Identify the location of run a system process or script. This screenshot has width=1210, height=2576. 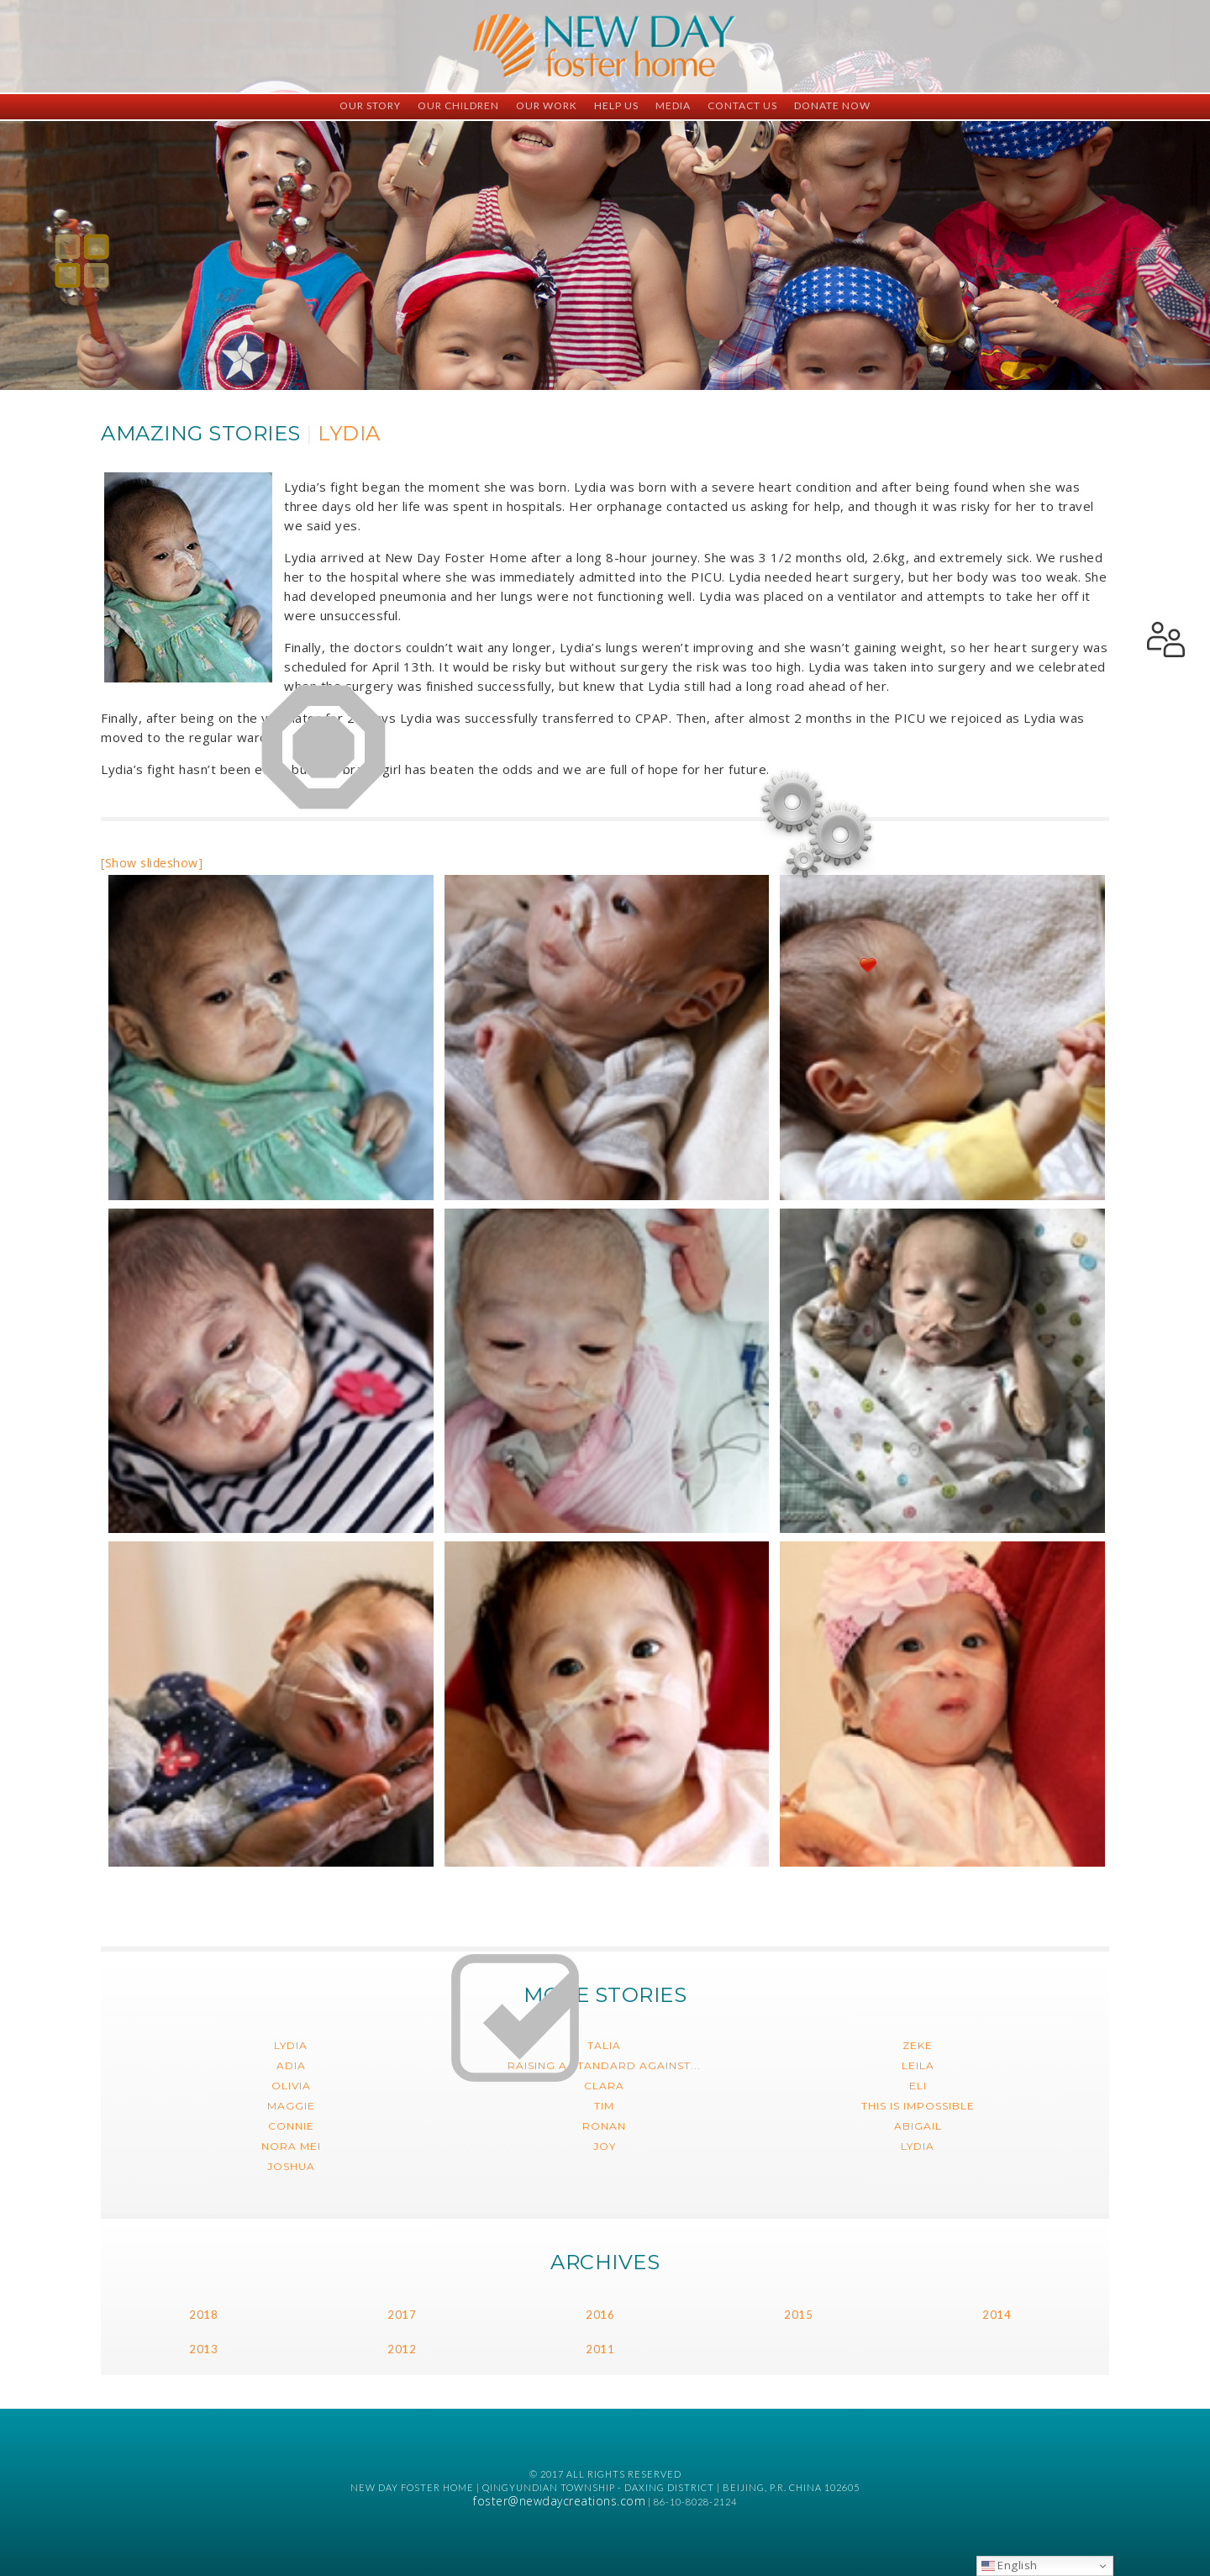
(817, 827).